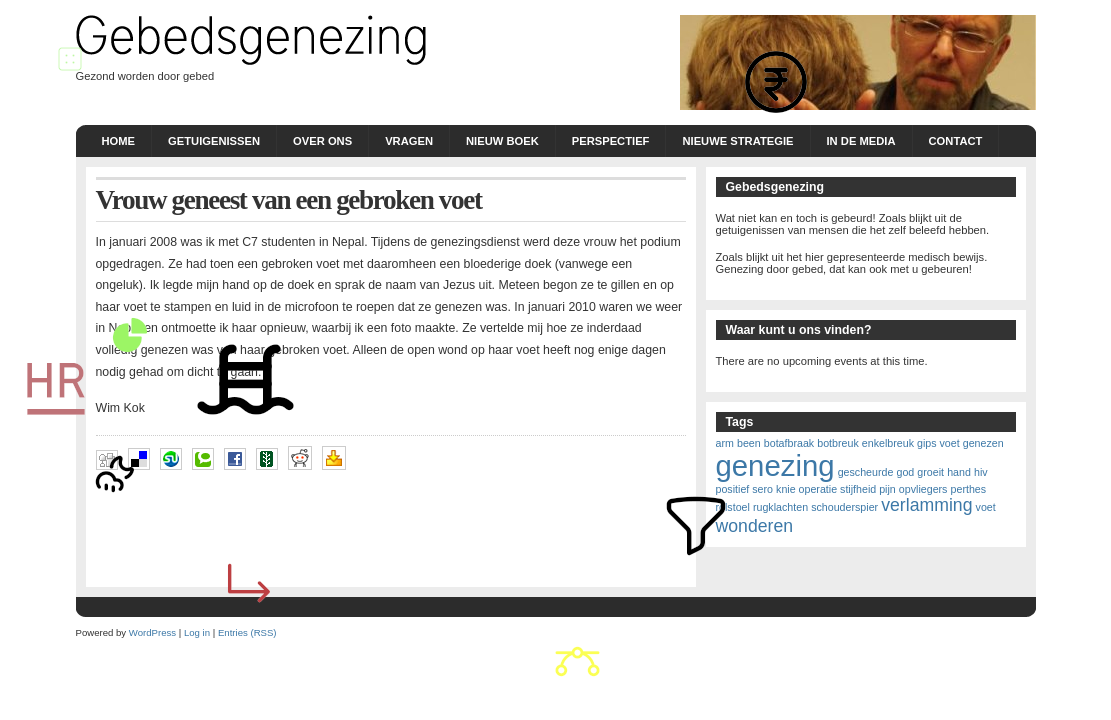  What do you see at coordinates (115, 473) in the screenshot?
I see `indicates nighttime rainy weather conditions` at bounding box center [115, 473].